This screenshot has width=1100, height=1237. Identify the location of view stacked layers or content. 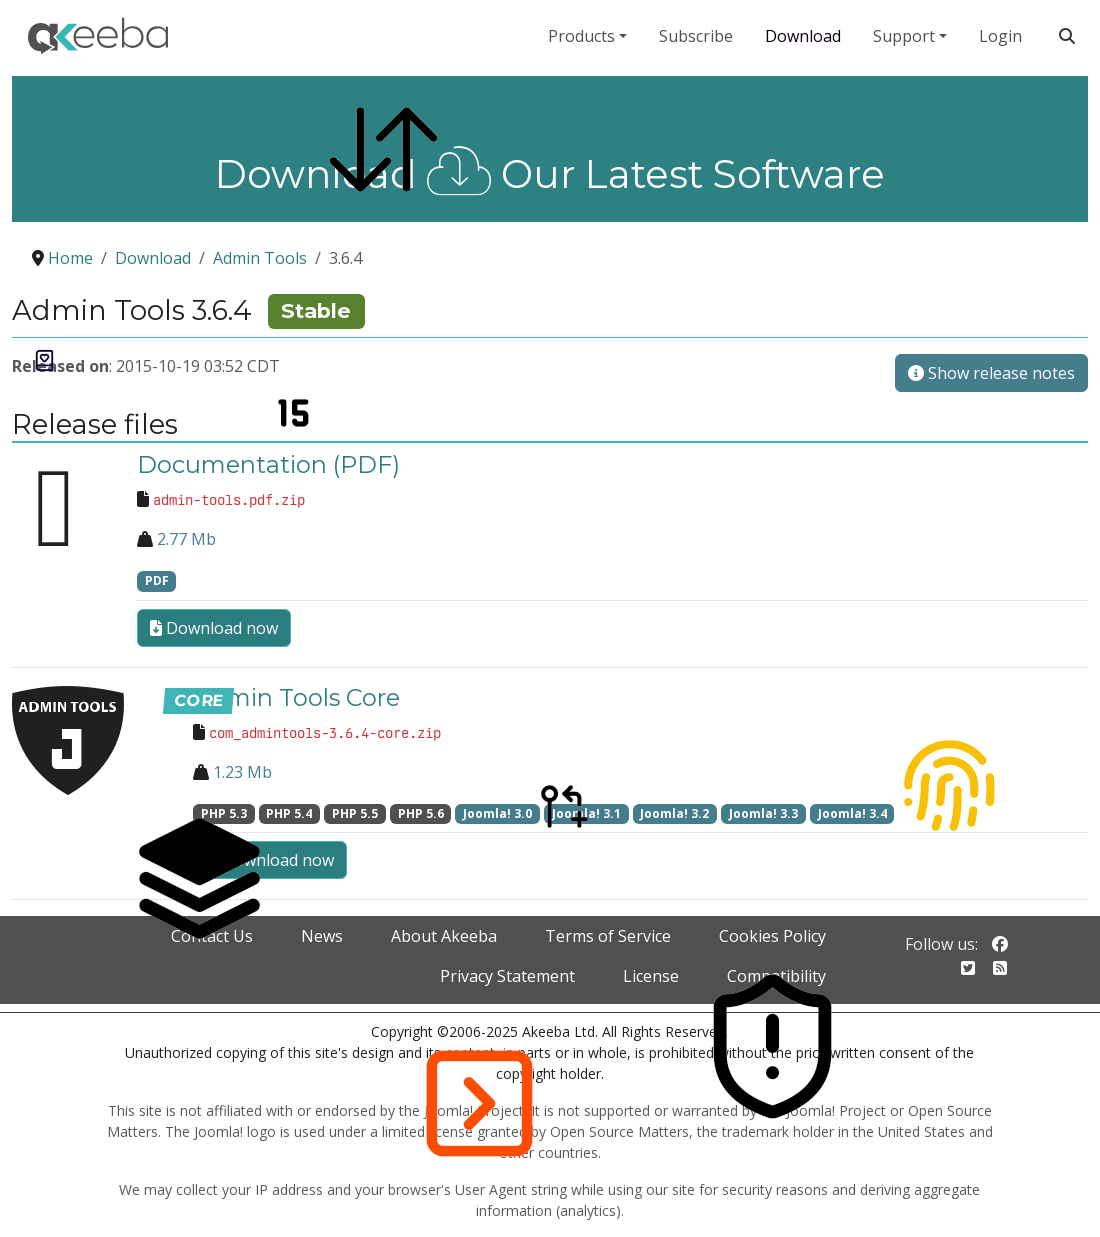
(199, 878).